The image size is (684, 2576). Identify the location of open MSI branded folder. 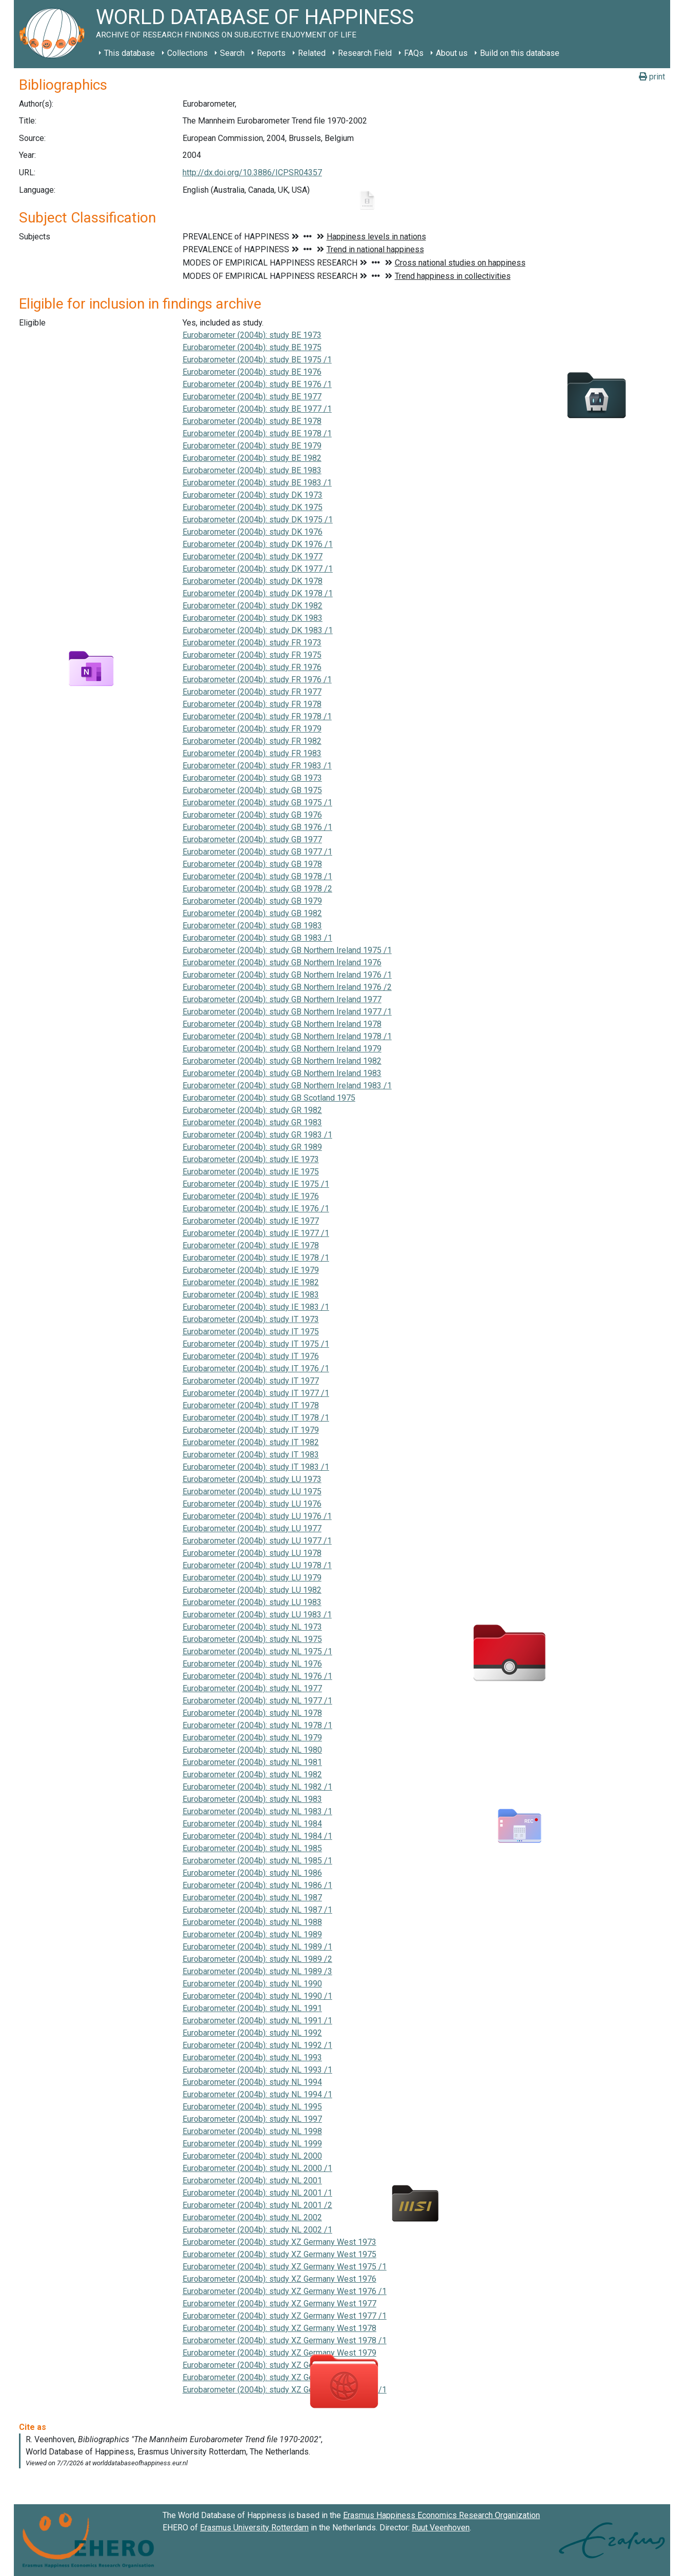
(415, 2204).